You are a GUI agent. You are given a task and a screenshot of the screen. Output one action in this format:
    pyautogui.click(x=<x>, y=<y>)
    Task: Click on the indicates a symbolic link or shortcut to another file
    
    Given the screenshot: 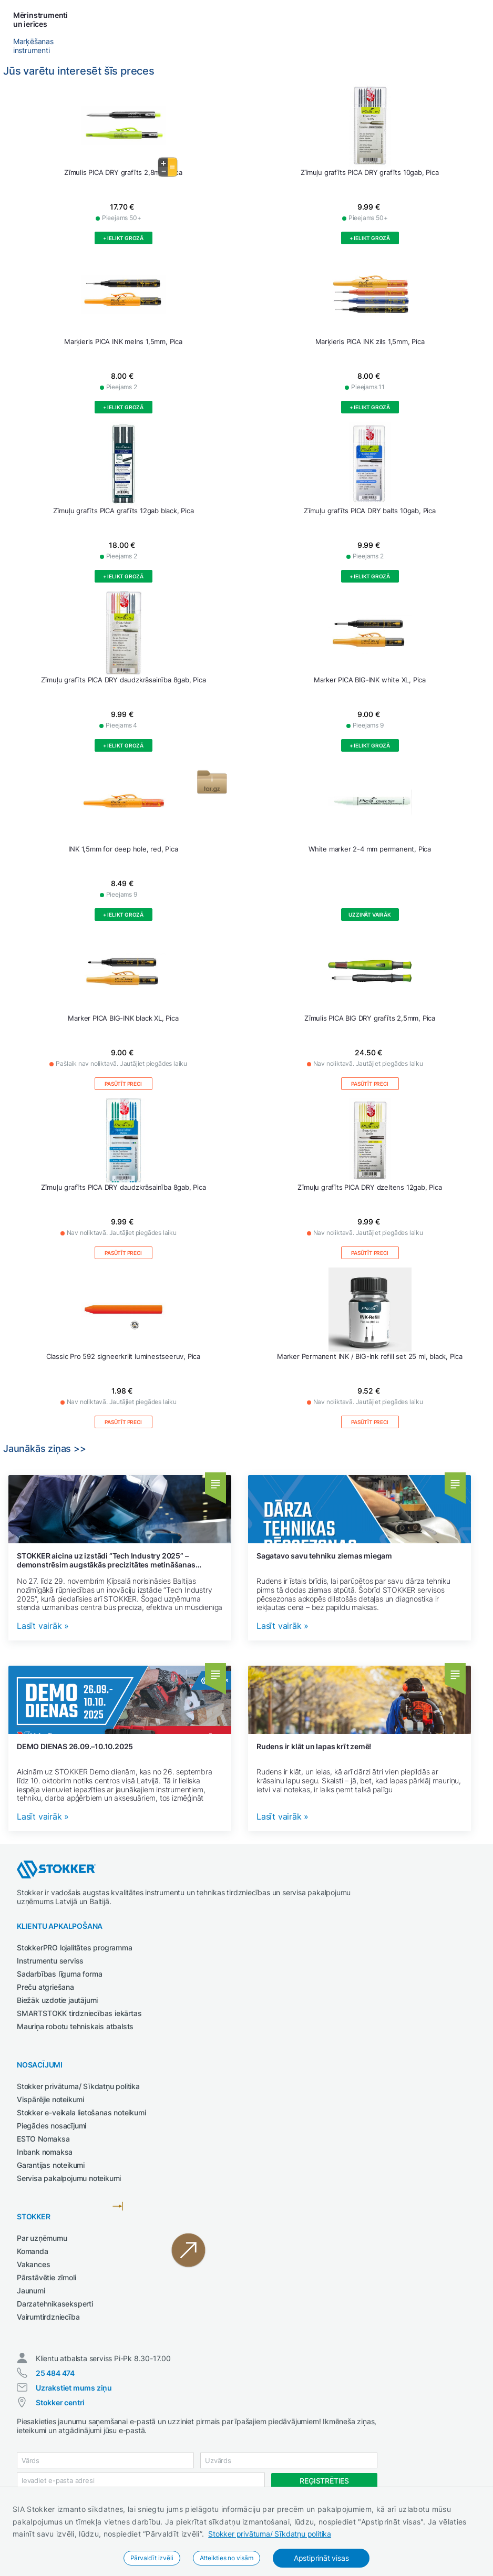 What is the action you would take?
    pyautogui.click(x=188, y=2250)
    